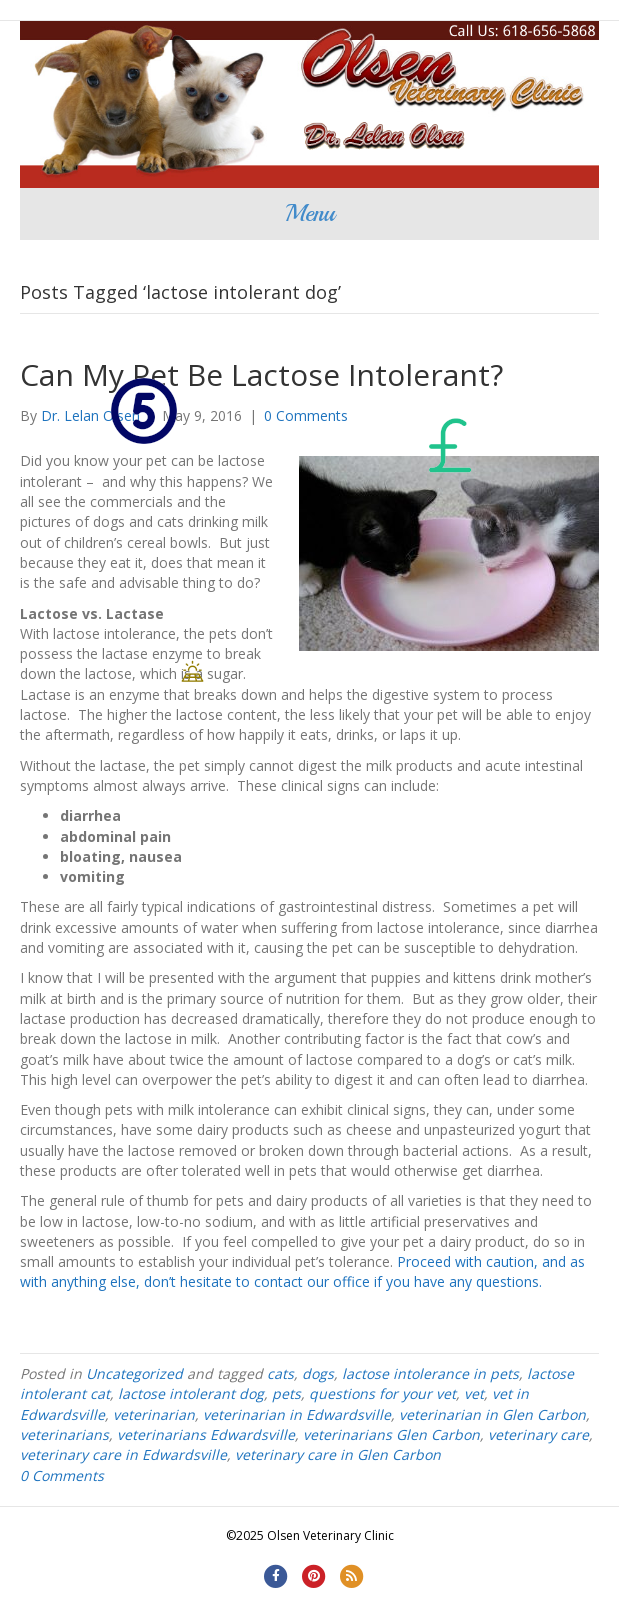 Image resolution: width=619 pixels, height=1598 pixels. I want to click on indicates british pound sterling currency, so click(452, 446).